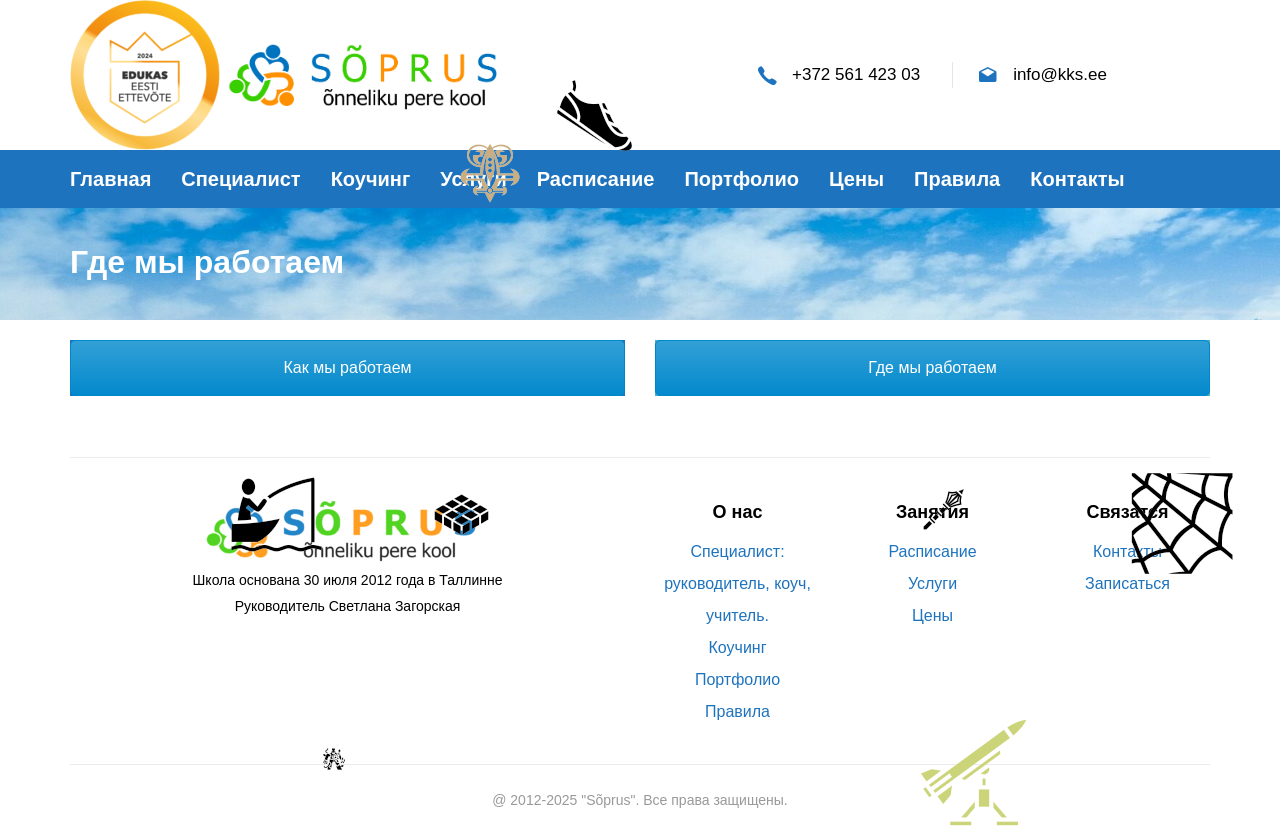  What do you see at coordinates (594, 115) in the screenshot?
I see `access running or fitness tracking features` at bounding box center [594, 115].